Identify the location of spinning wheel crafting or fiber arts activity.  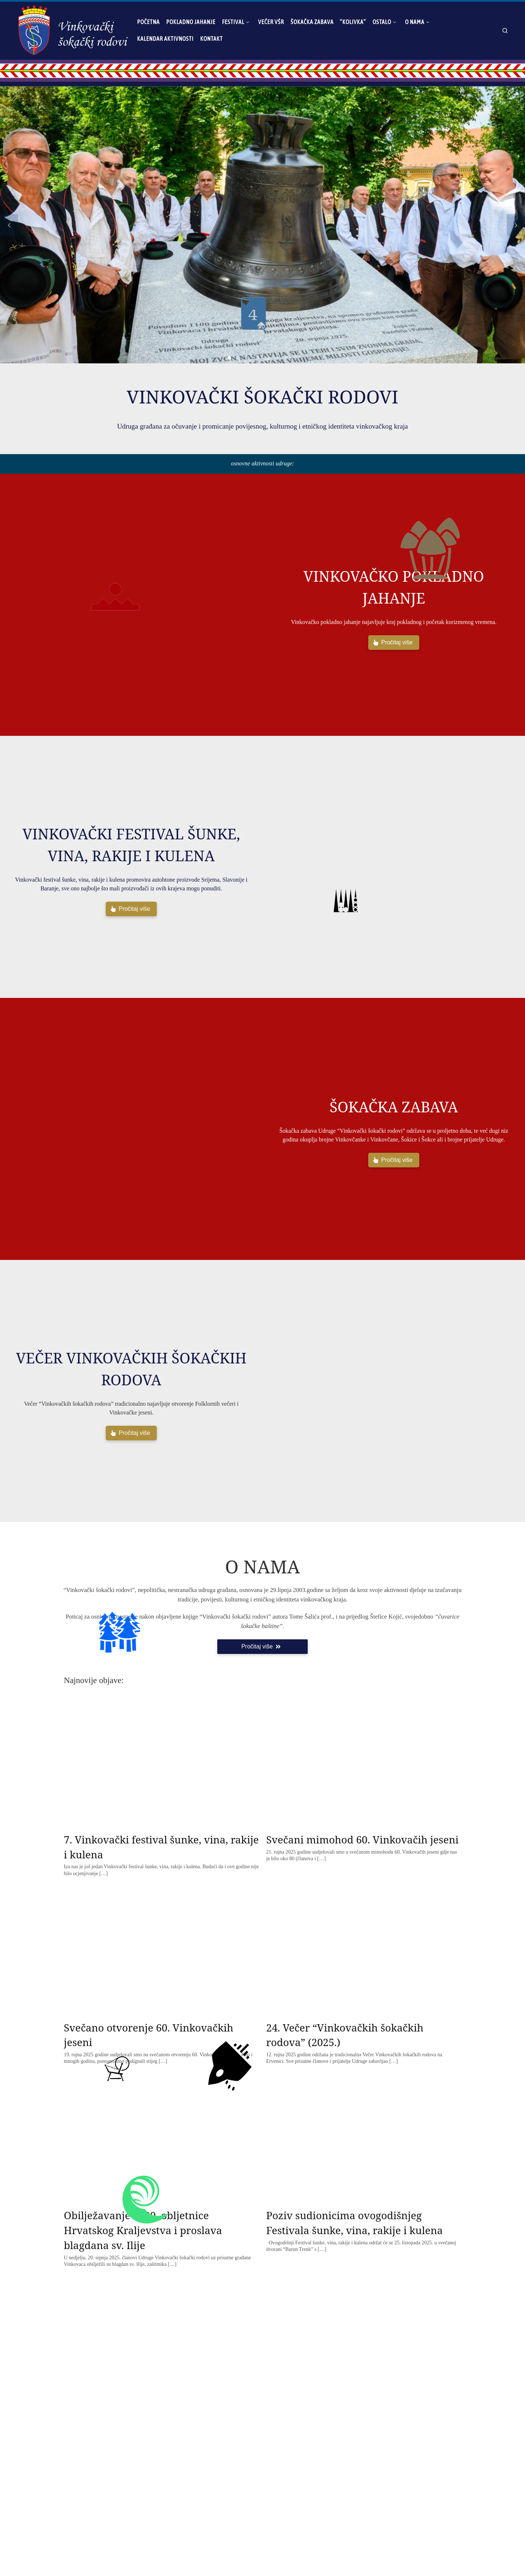
(117, 2069).